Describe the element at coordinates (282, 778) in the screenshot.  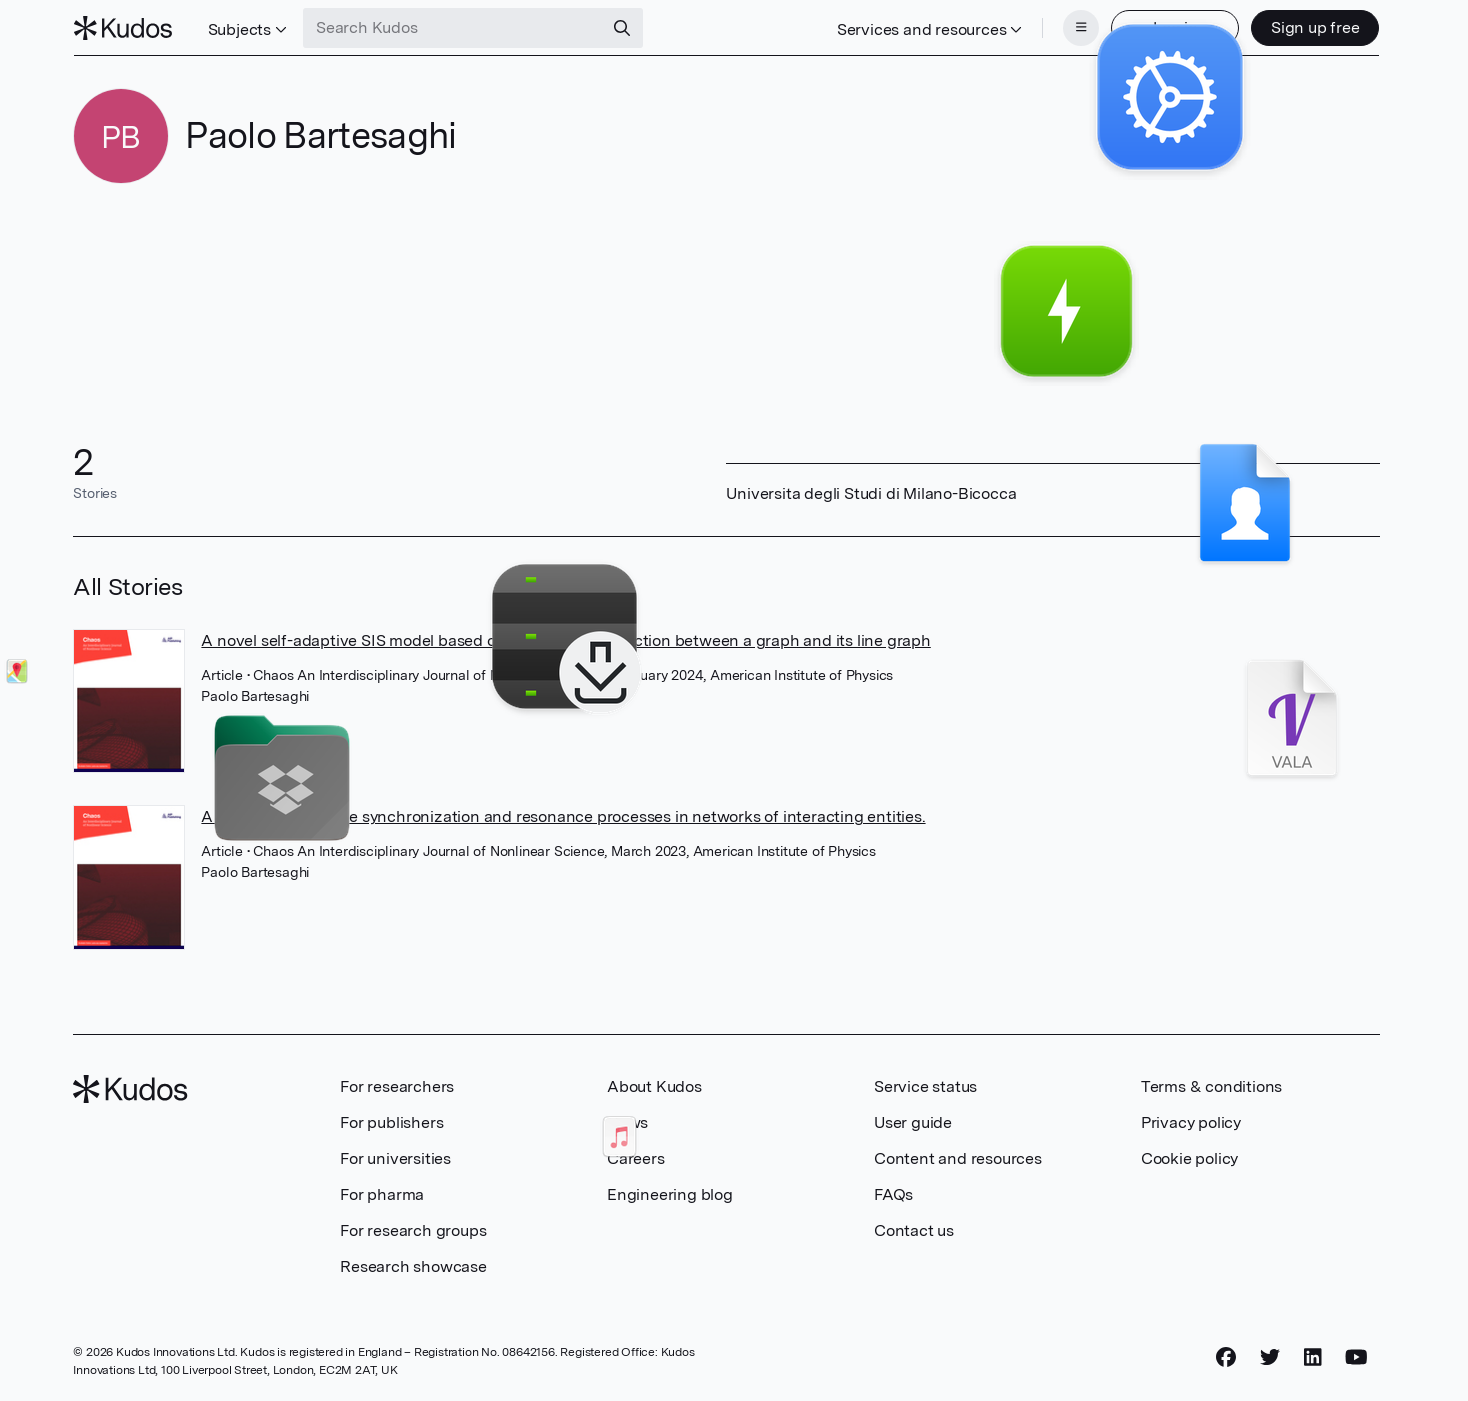
I see `open your Dropbox synced folder` at that location.